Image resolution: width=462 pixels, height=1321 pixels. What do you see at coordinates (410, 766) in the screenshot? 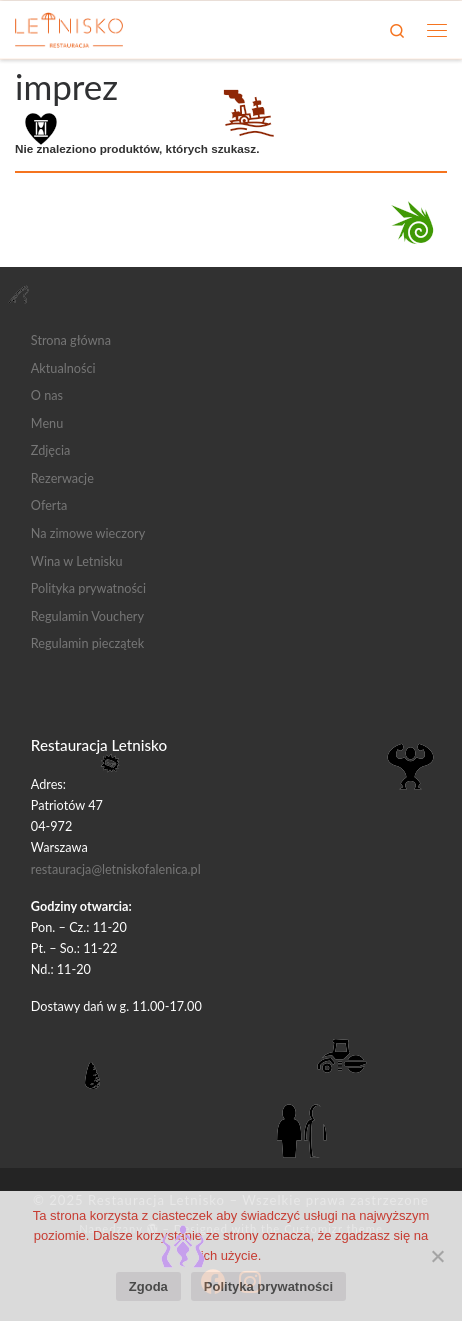
I see `view strength or fitness stats` at bounding box center [410, 766].